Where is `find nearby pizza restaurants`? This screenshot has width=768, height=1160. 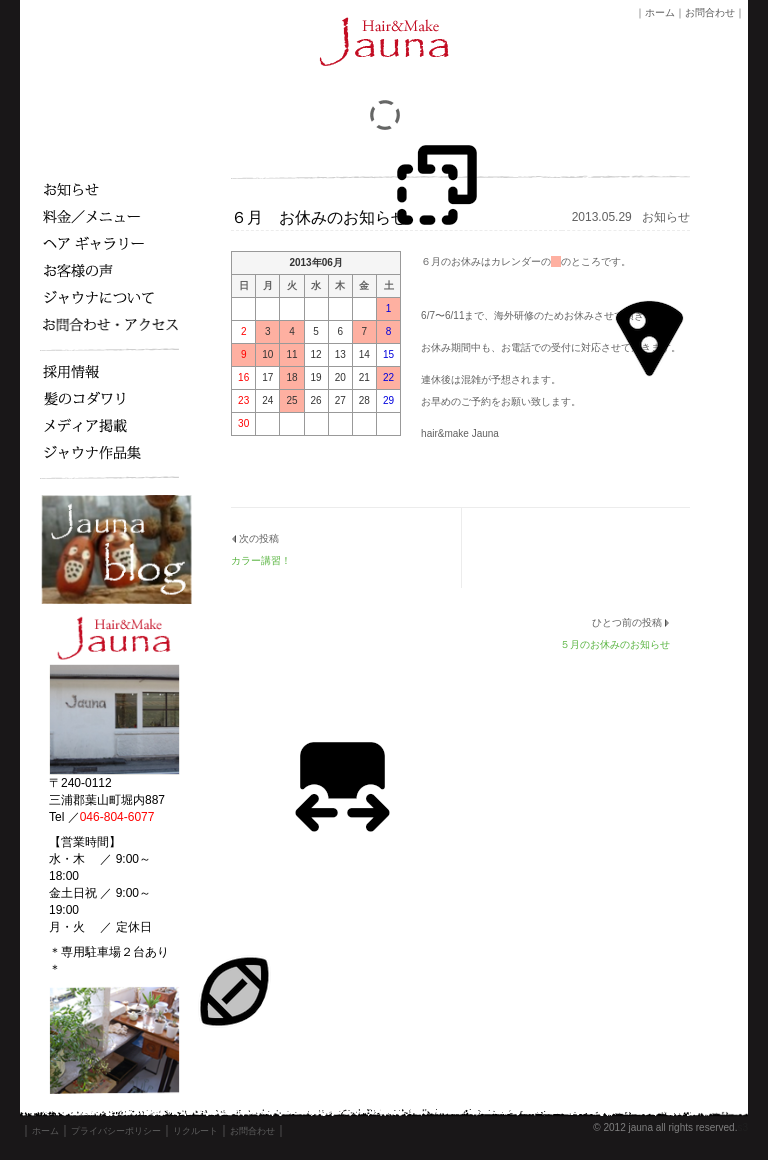
find nearby pizza restaurants is located at coordinates (649, 340).